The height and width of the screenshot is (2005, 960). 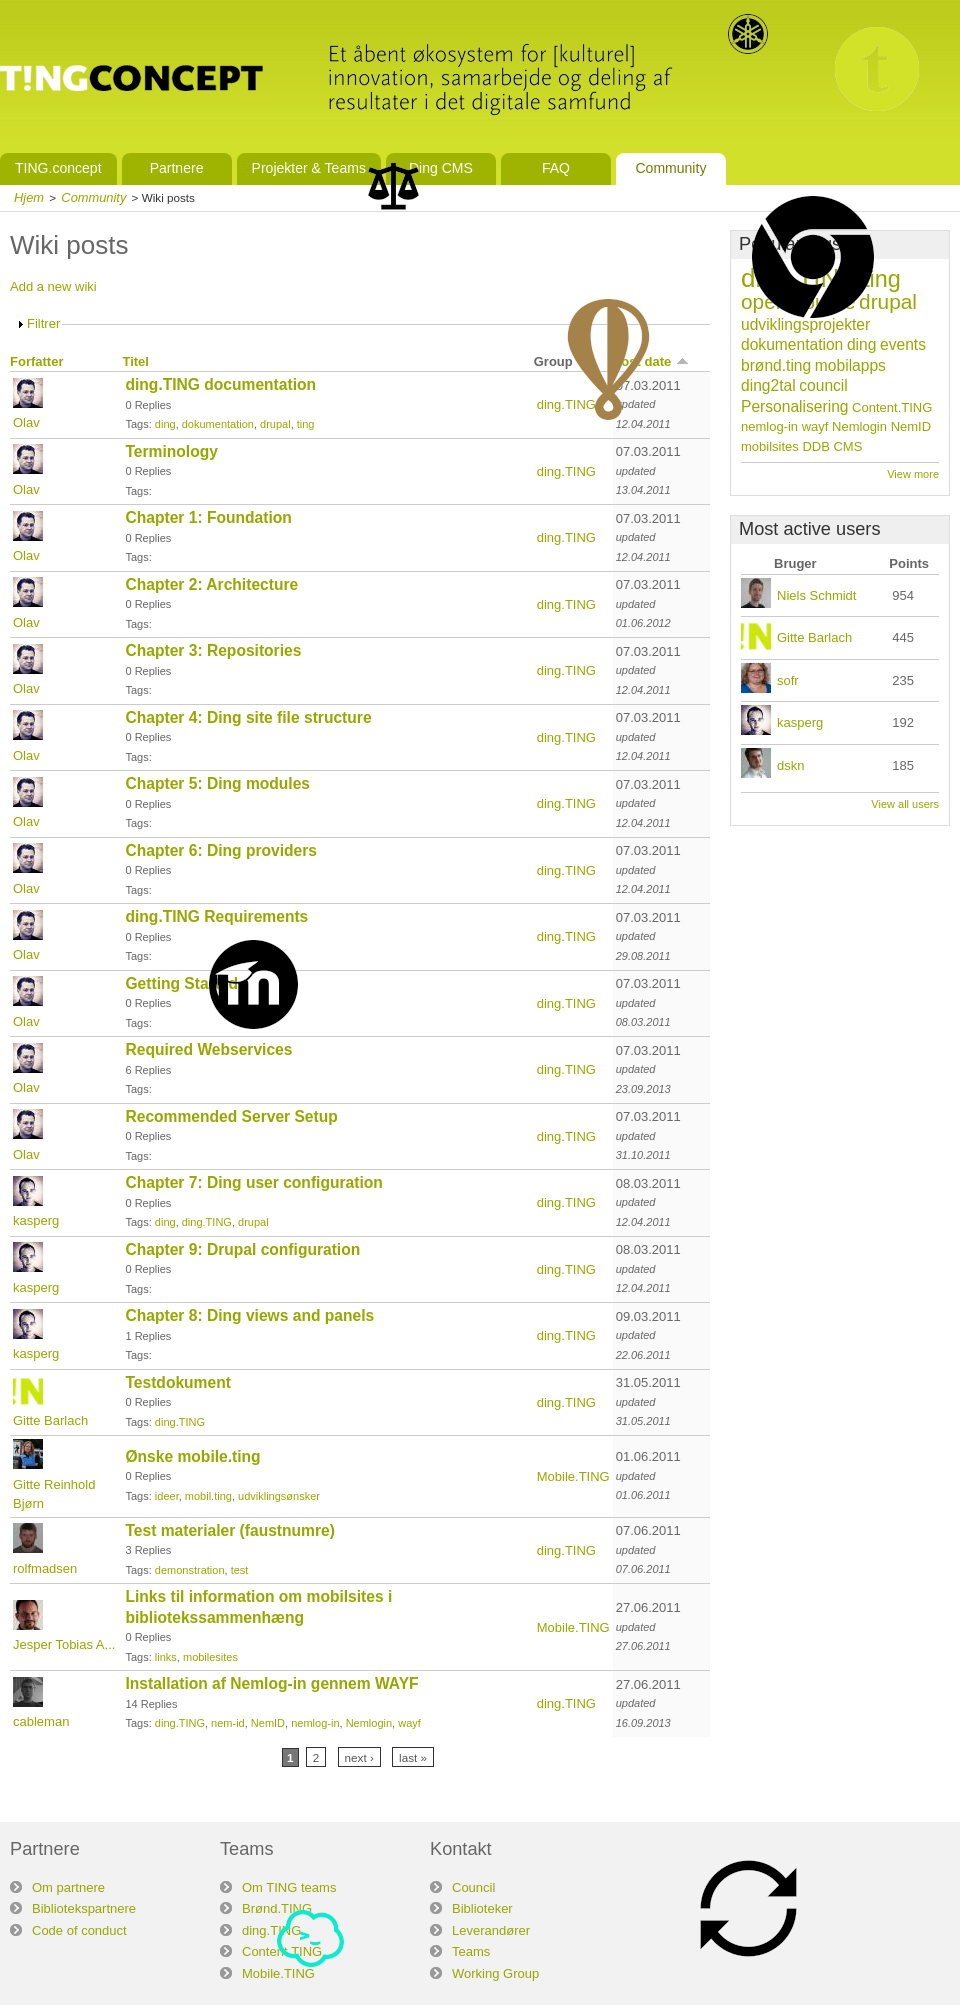 What do you see at coordinates (877, 69) in the screenshot?
I see `talend brand logo` at bounding box center [877, 69].